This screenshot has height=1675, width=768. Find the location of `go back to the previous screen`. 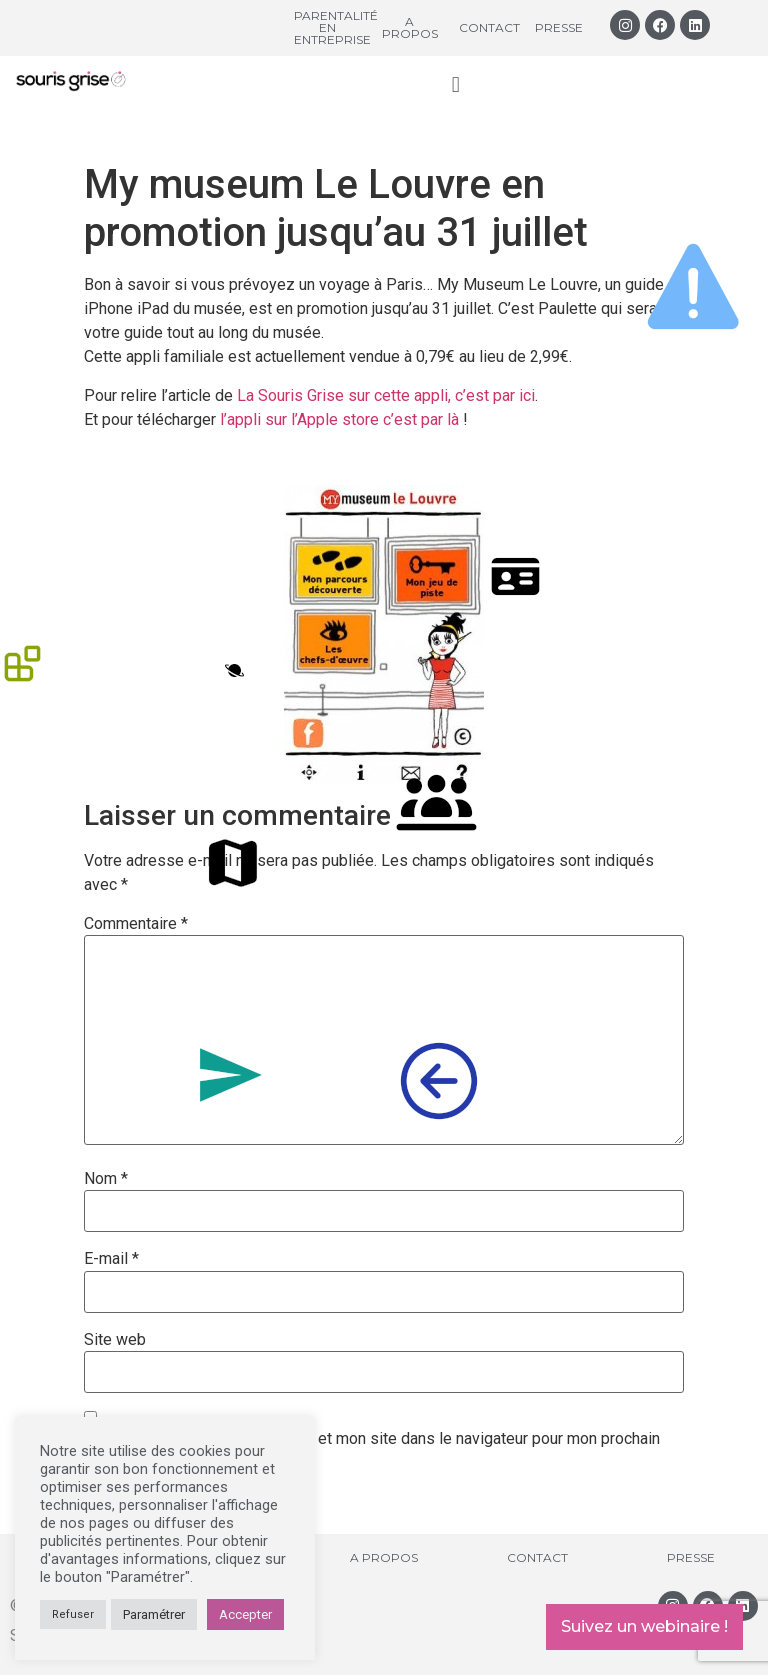

go back to the previous screen is located at coordinates (439, 1081).